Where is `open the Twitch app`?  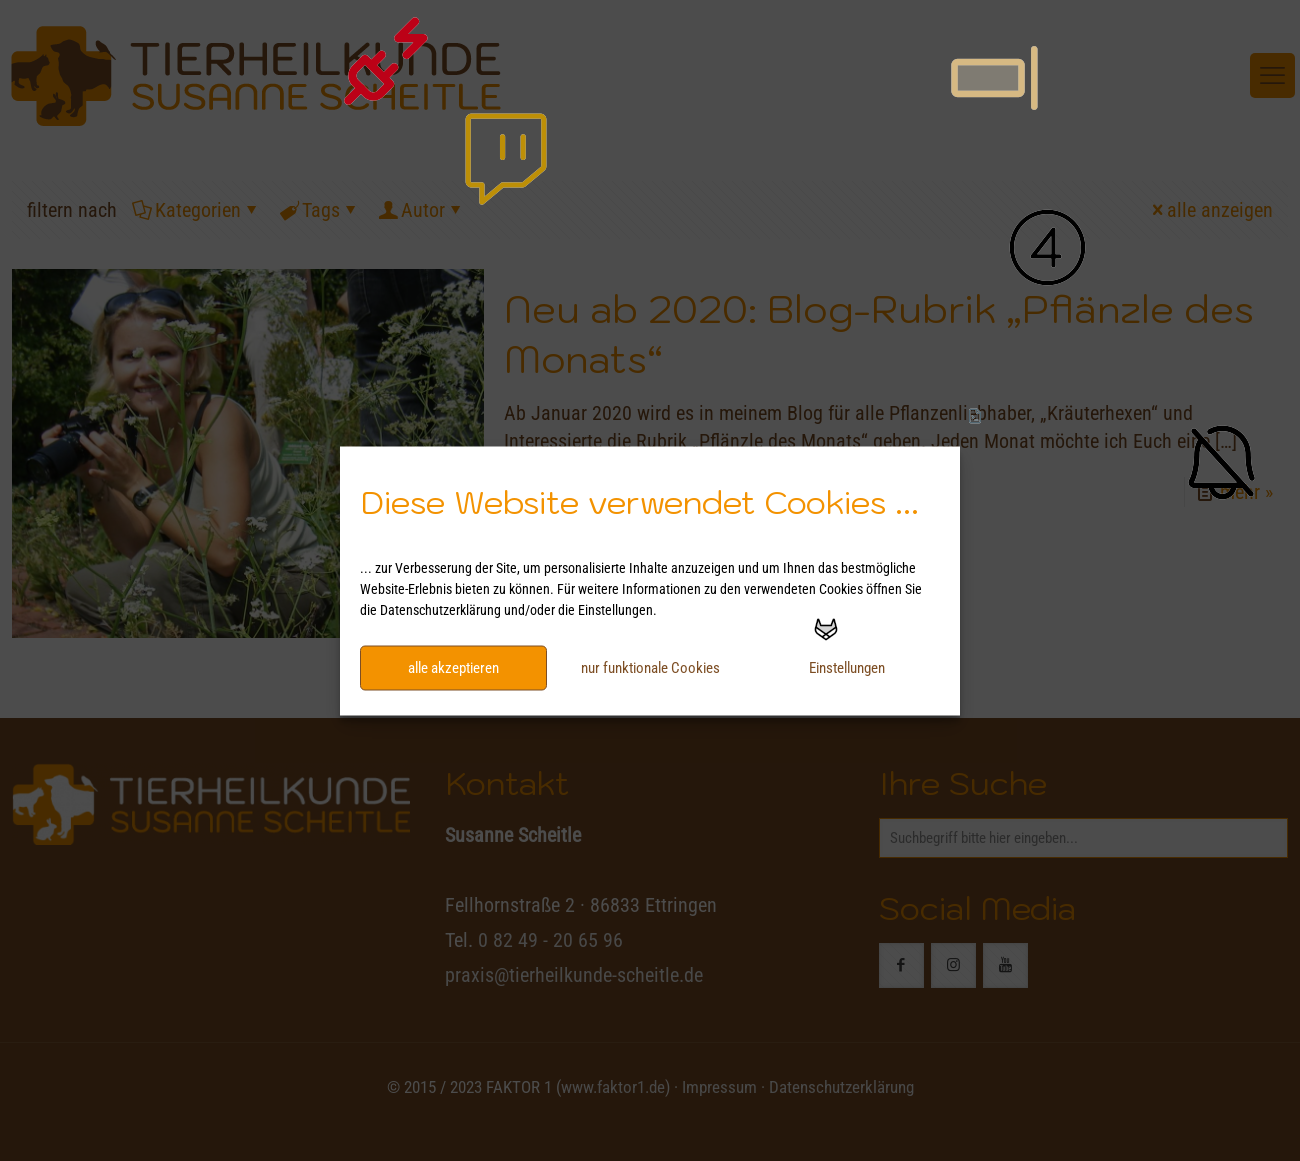
open the Twitch app is located at coordinates (506, 154).